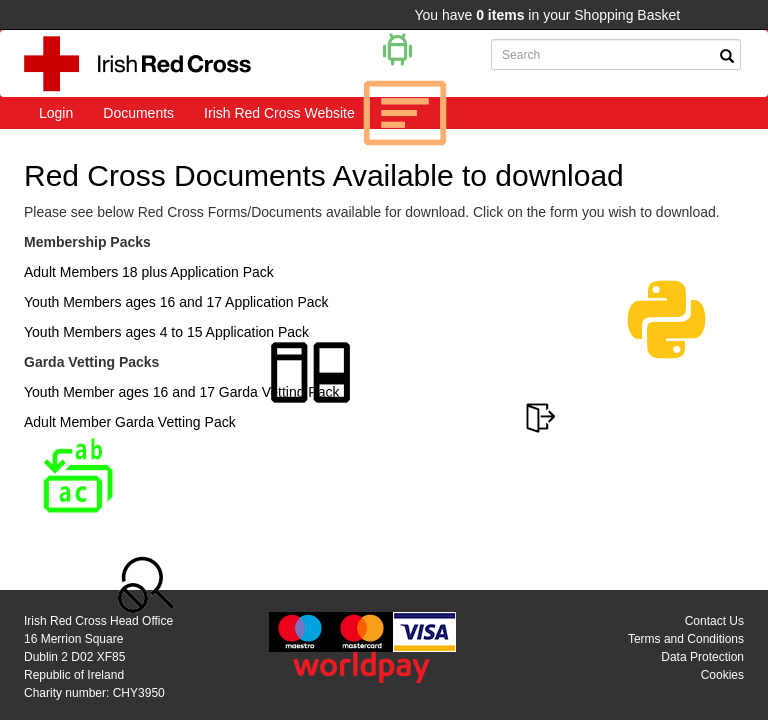  I want to click on python file or project indicator, so click(666, 319).